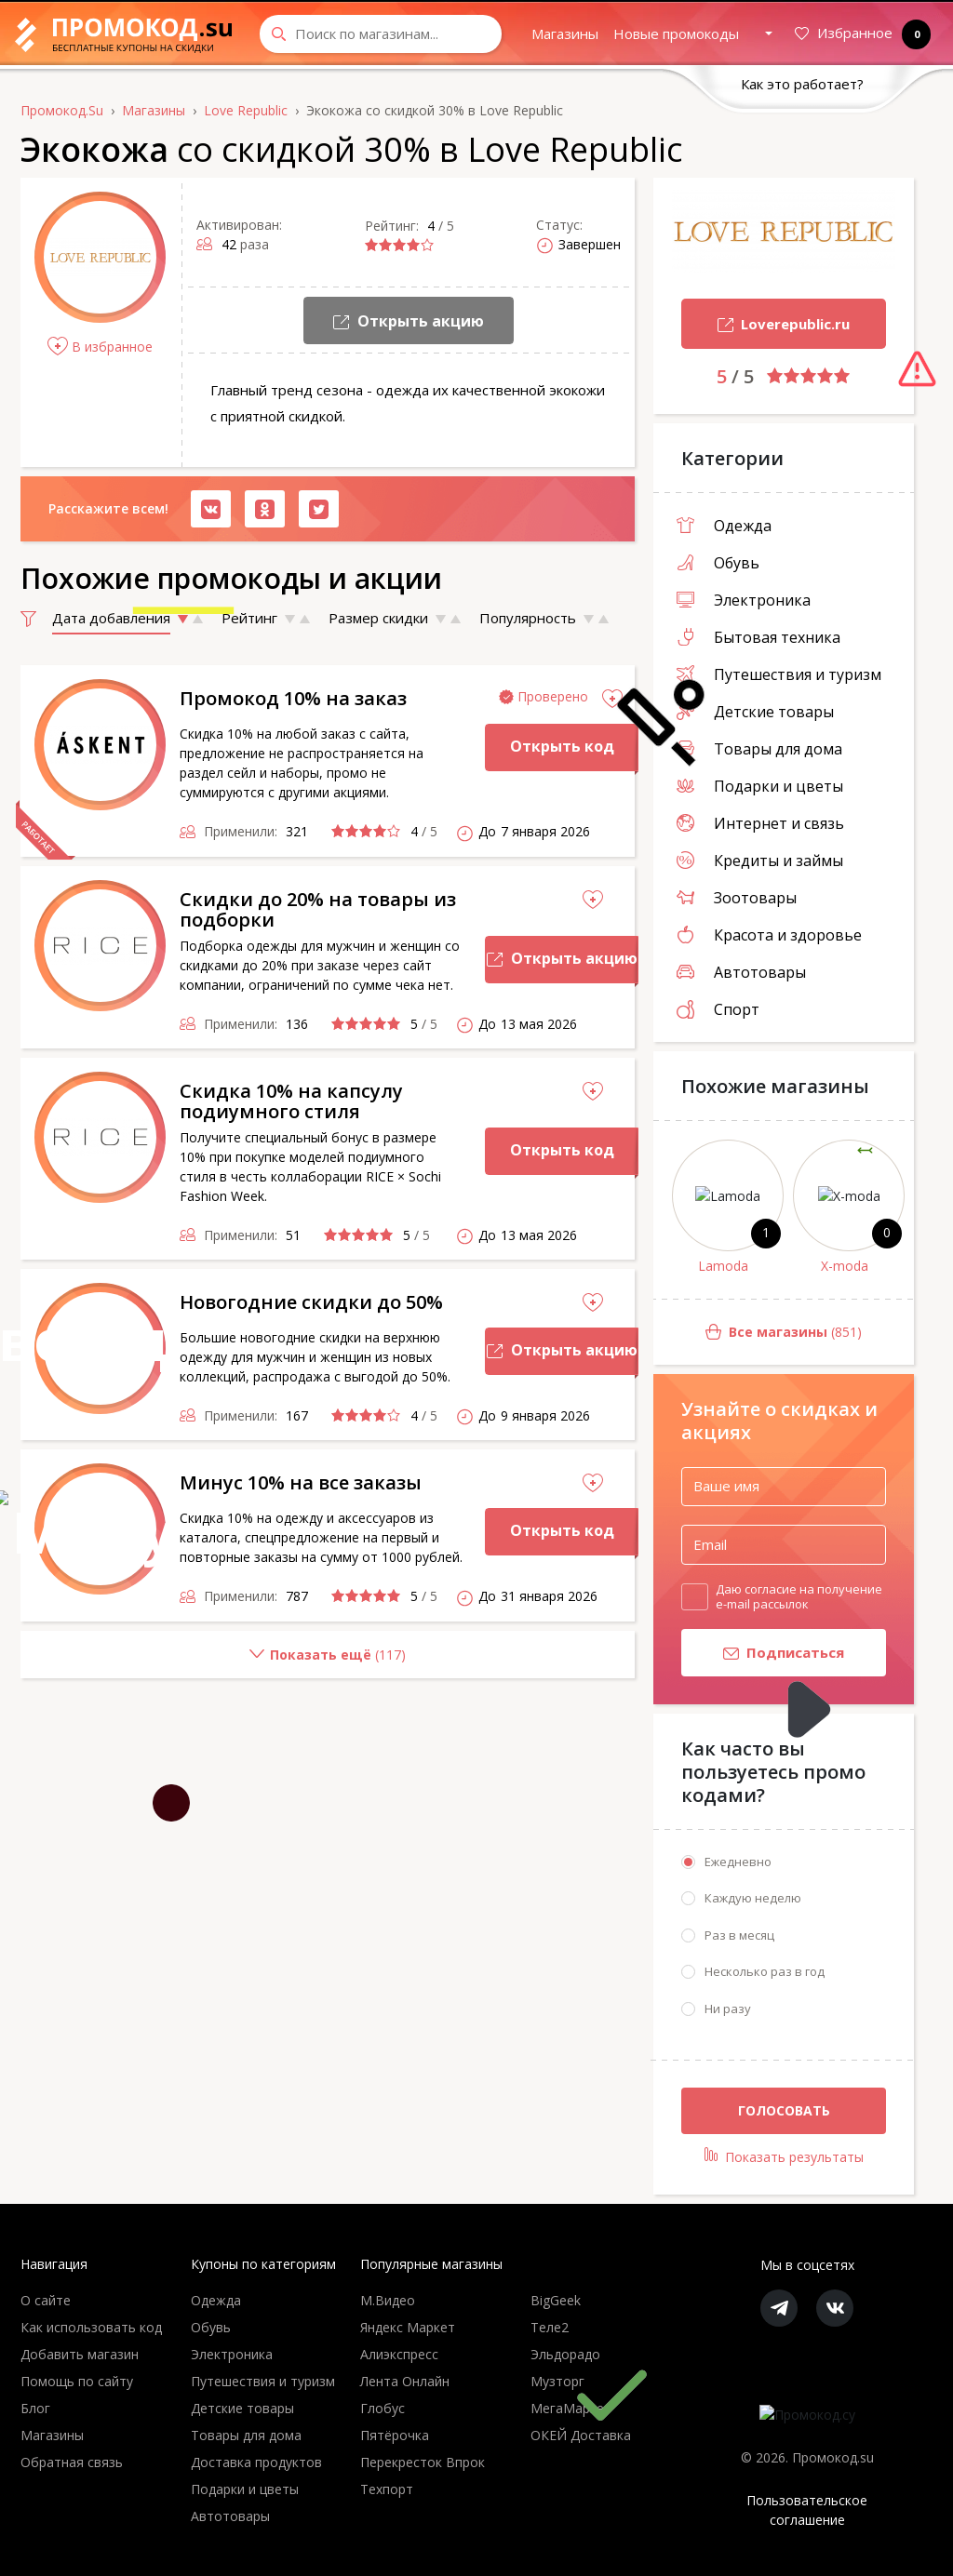 The width and height of the screenshot is (953, 2576). Describe the element at coordinates (171, 1803) in the screenshot. I see `start recording audio or video` at that location.